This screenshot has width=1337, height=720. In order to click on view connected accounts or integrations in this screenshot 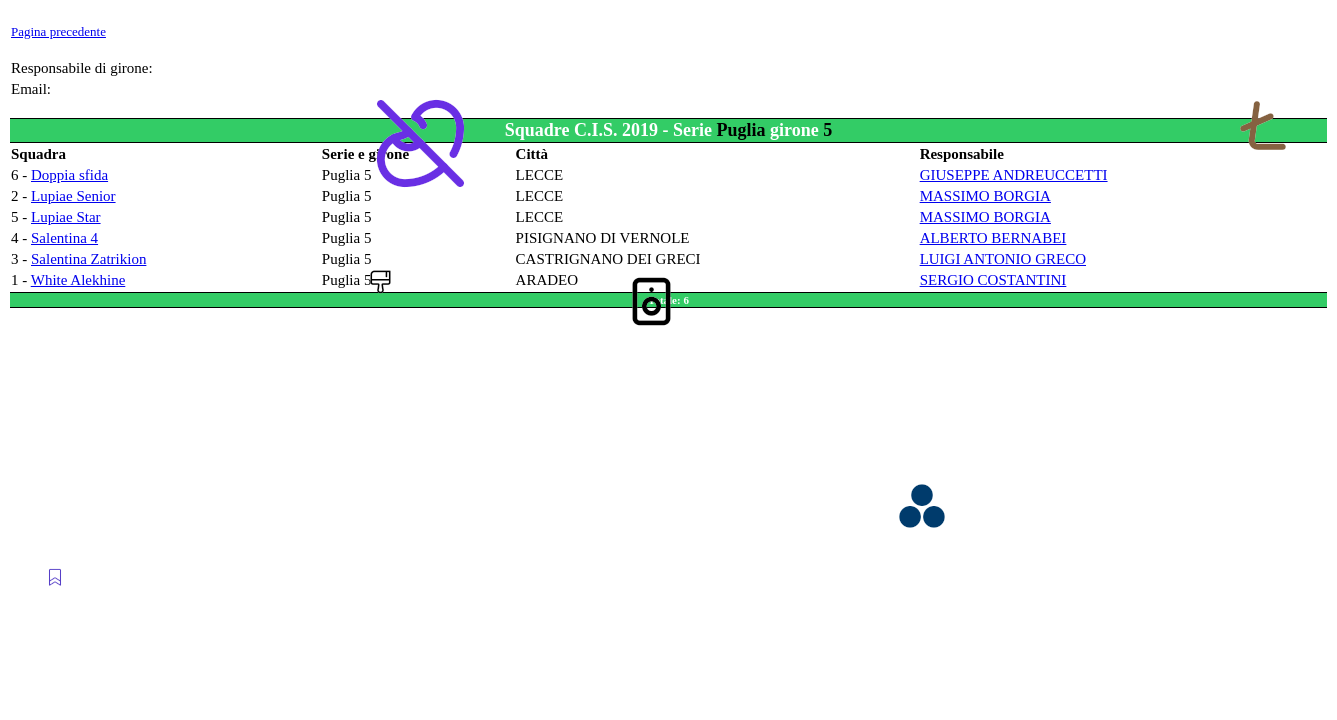, I will do `click(922, 506)`.